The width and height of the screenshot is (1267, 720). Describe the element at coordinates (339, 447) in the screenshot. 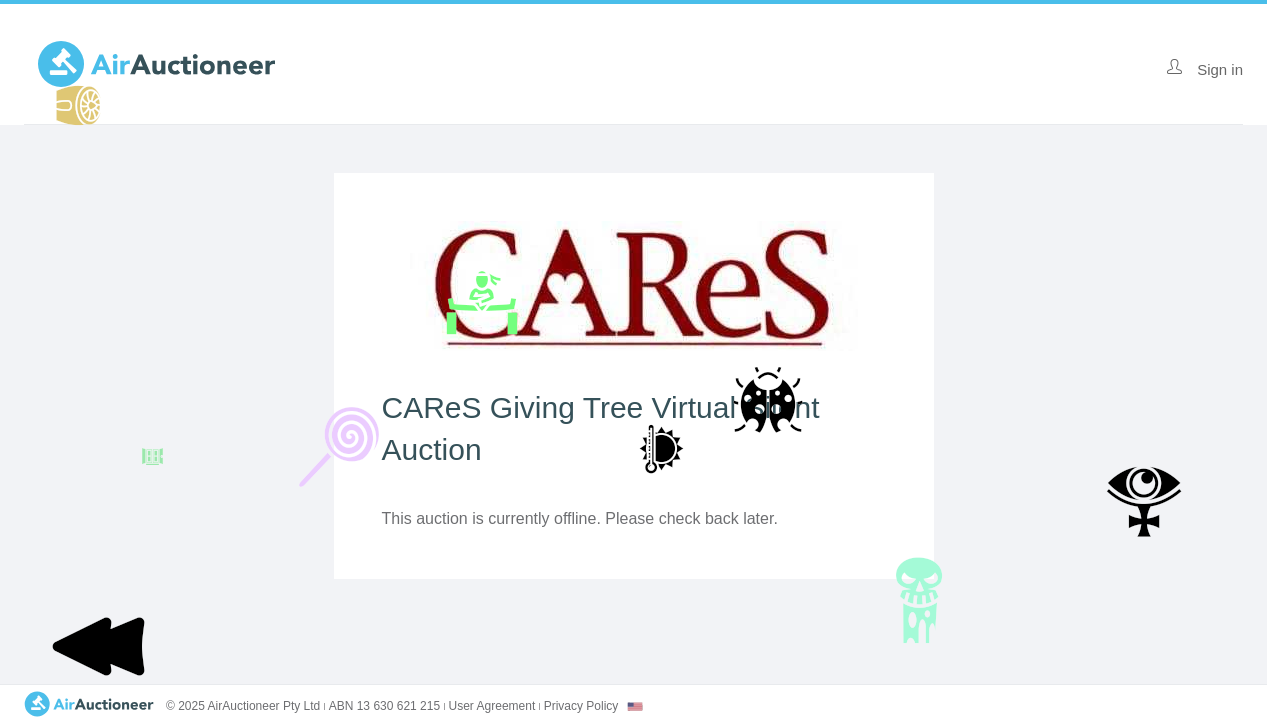

I see `sweet treat or candy shop category` at that location.